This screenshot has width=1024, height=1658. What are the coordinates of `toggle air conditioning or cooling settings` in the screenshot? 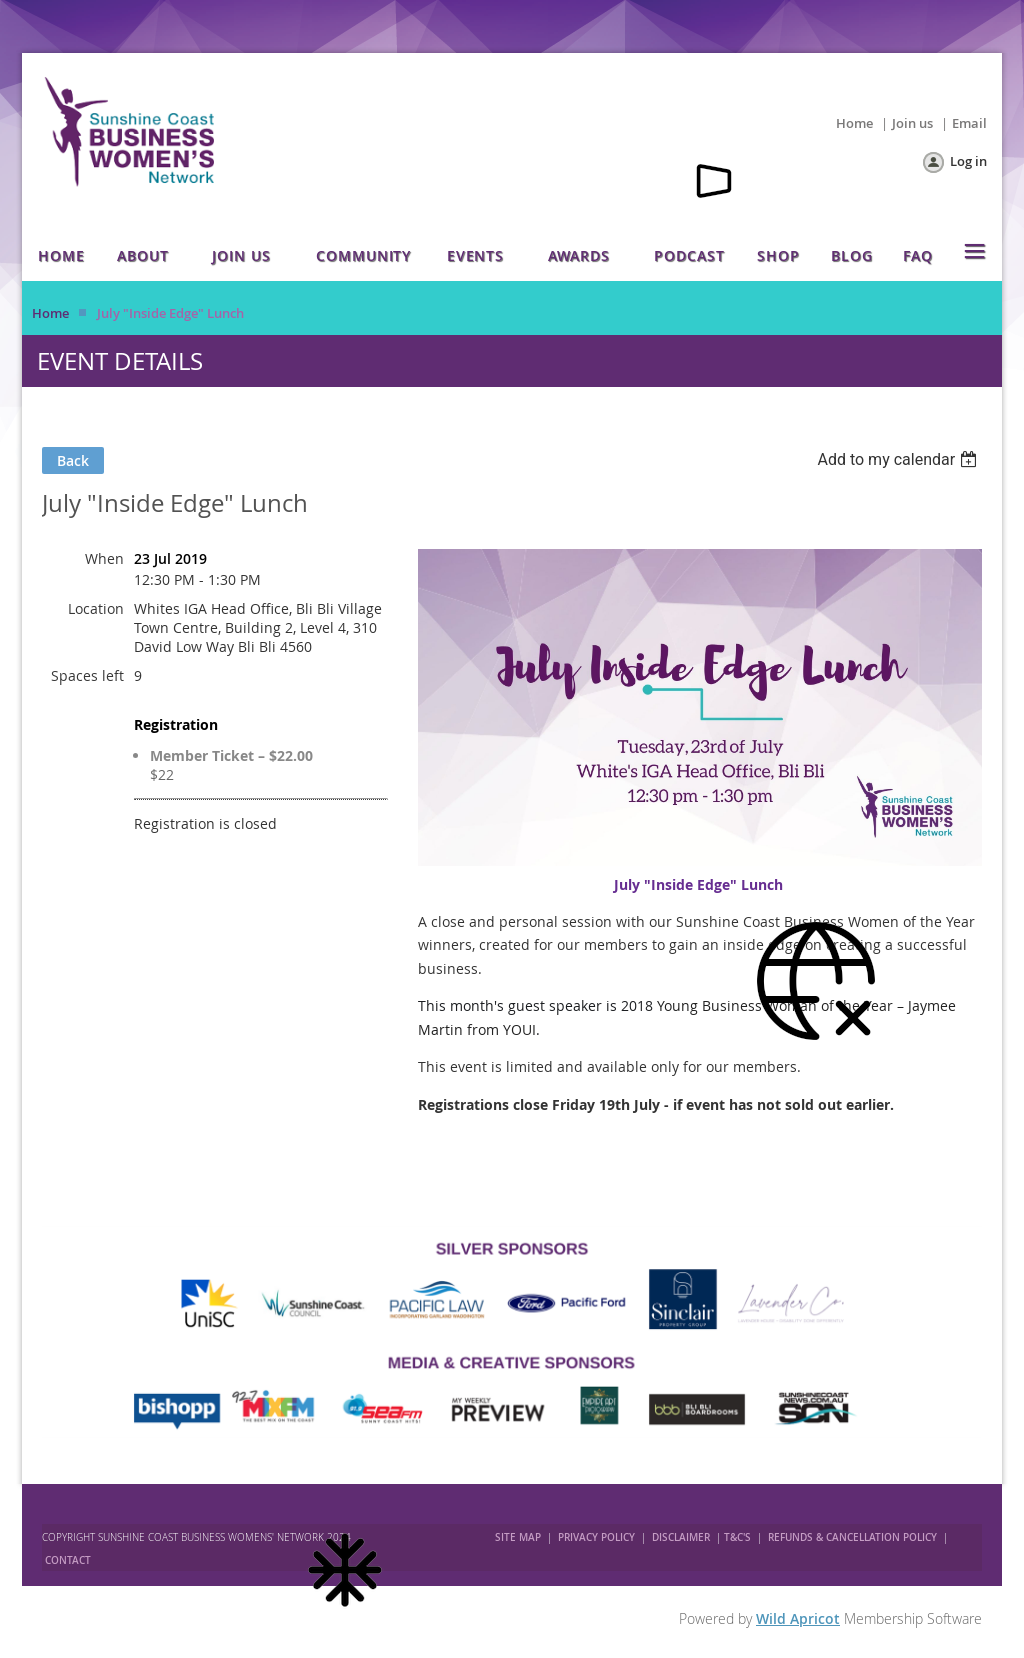 It's located at (345, 1570).